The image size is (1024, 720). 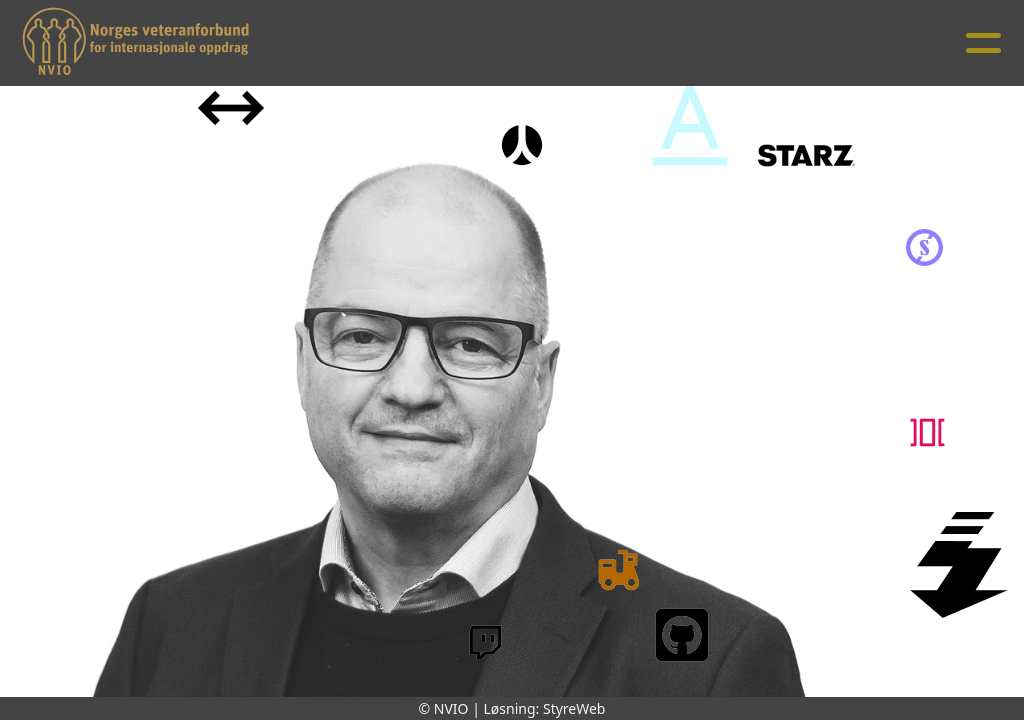 What do you see at coordinates (927, 432) in the screenshot?
I see `switch to carousel view mode` at bounding box center [927, 432].